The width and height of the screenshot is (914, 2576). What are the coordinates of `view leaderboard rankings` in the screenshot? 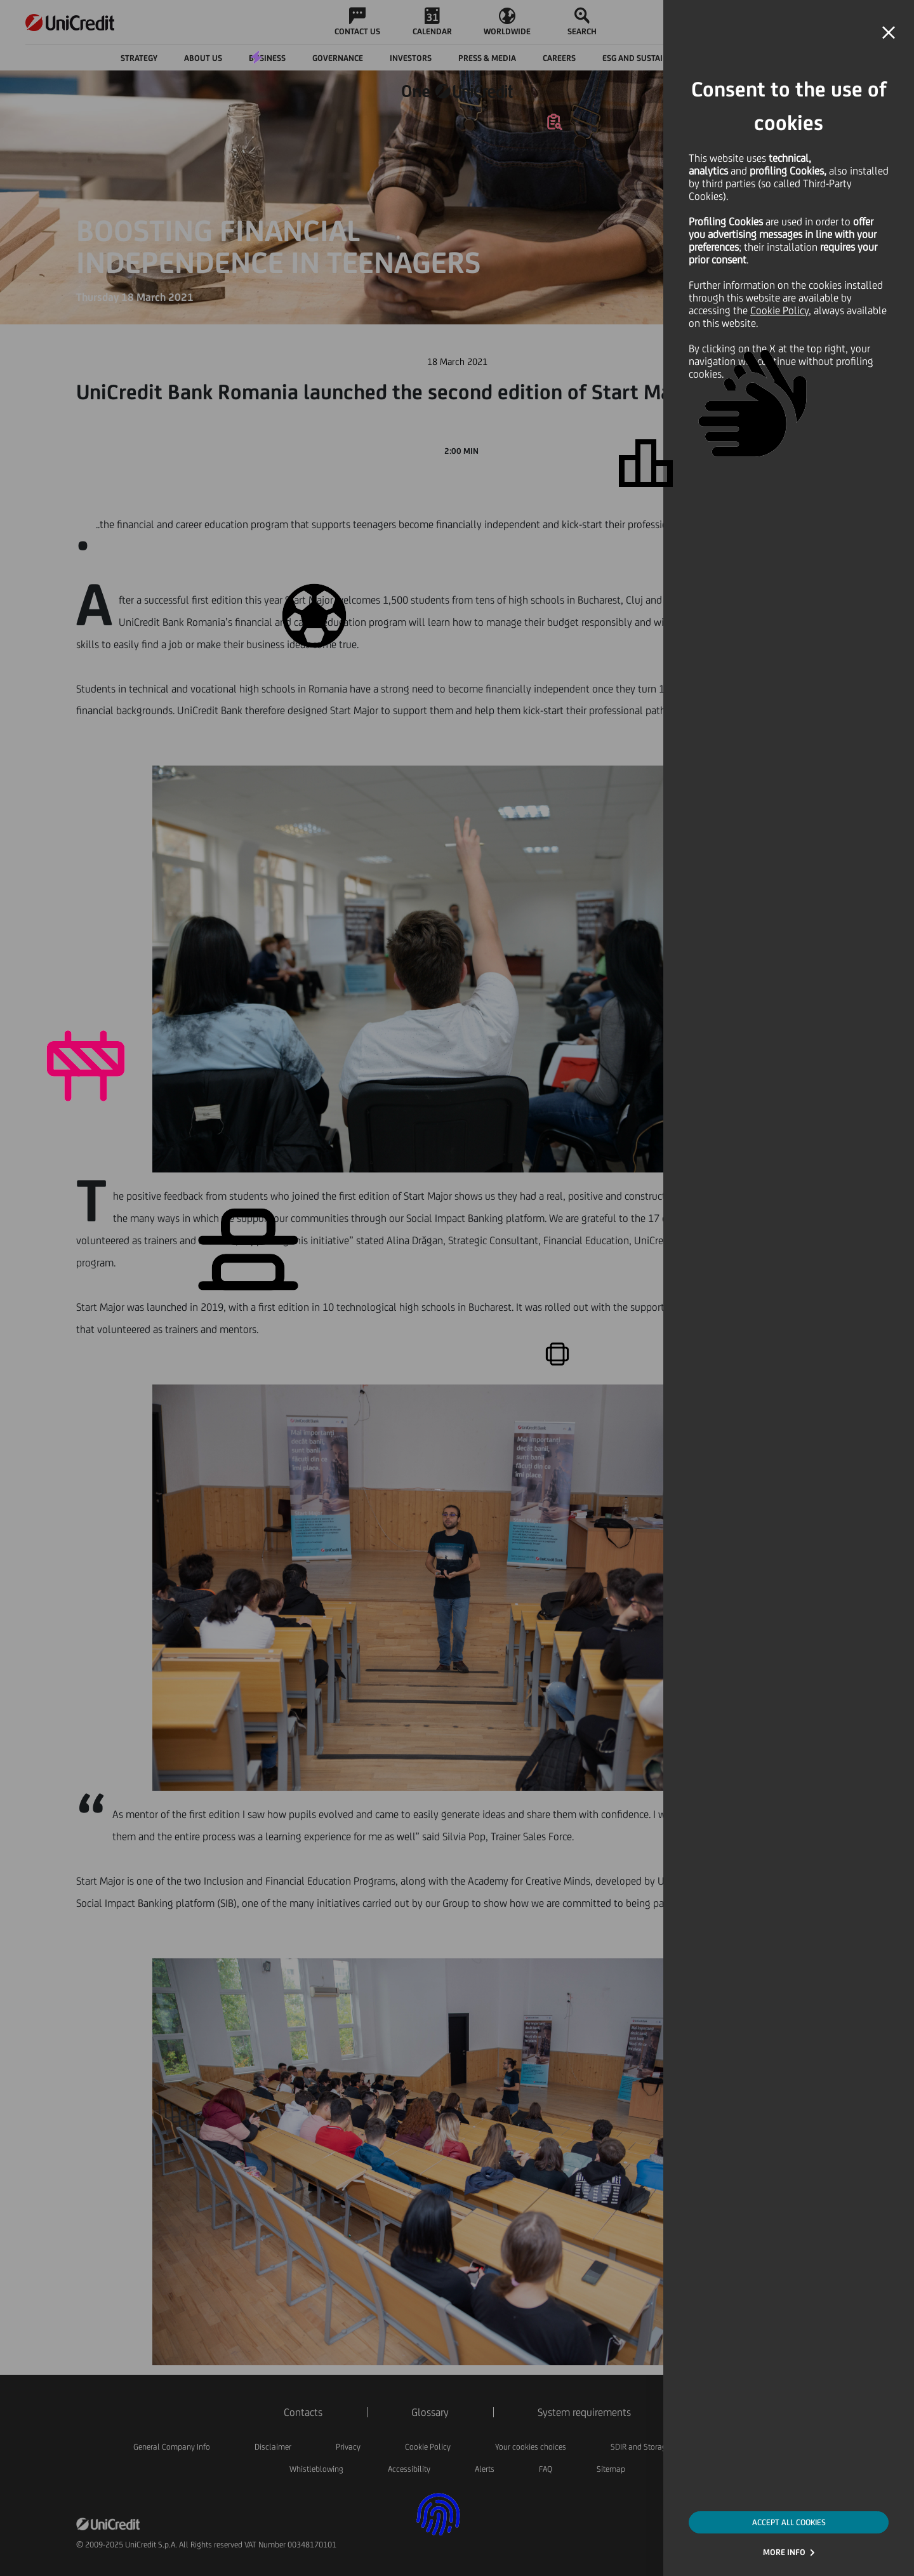 It's located at (646, 463).